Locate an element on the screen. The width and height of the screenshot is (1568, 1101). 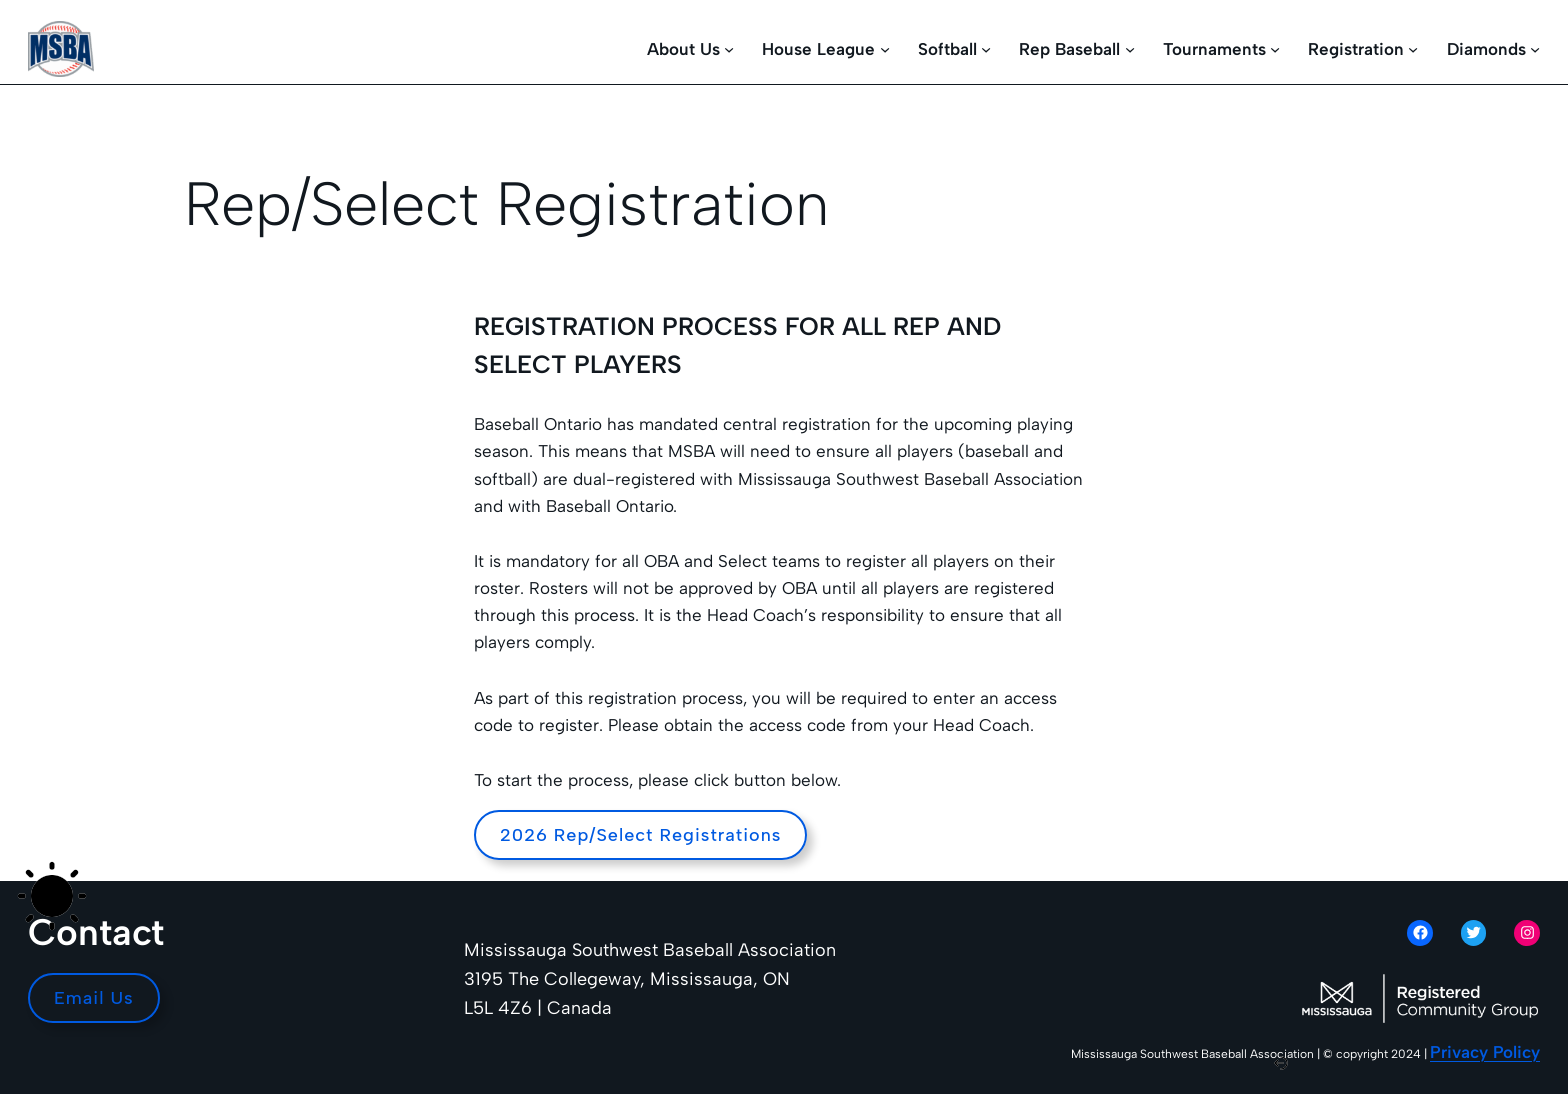
switch to light mode is located at coordinates (52, 896).